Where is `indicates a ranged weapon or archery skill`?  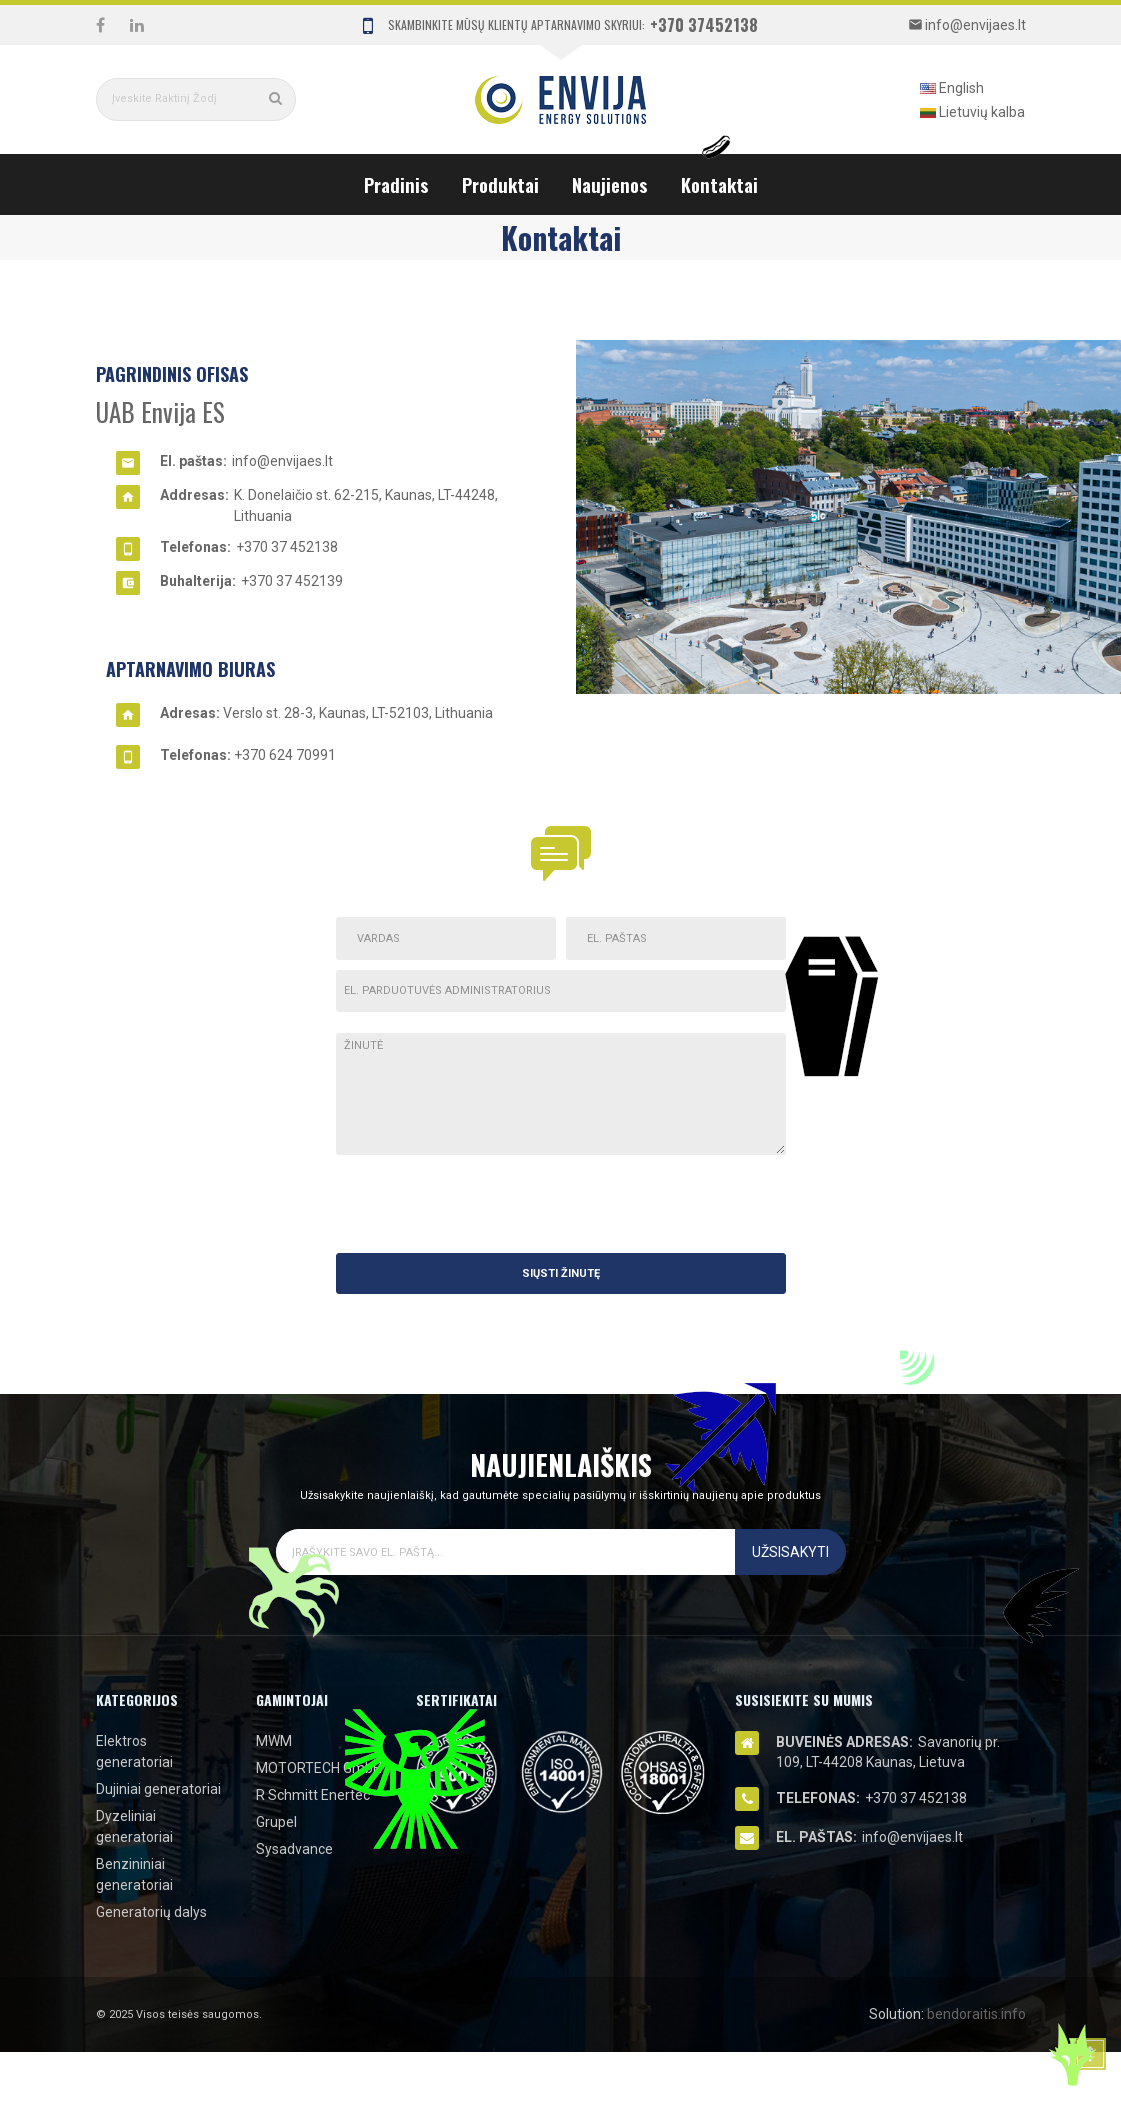 indicates a ranged weapon or archery skill is located at coordinates (720, 1438).